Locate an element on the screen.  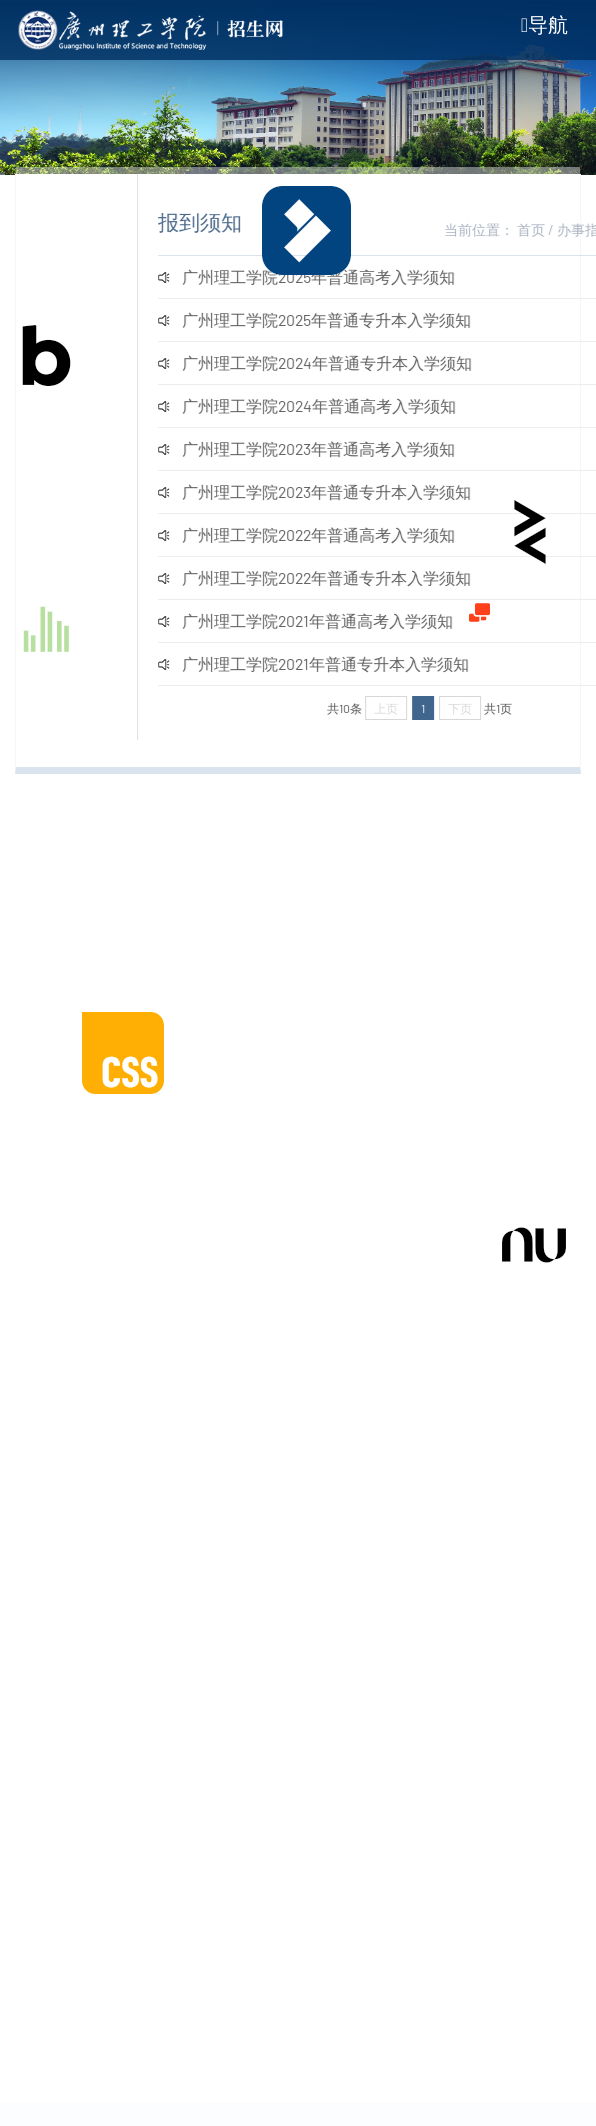
open duplicati backup software is located at coordinates (479, 612).